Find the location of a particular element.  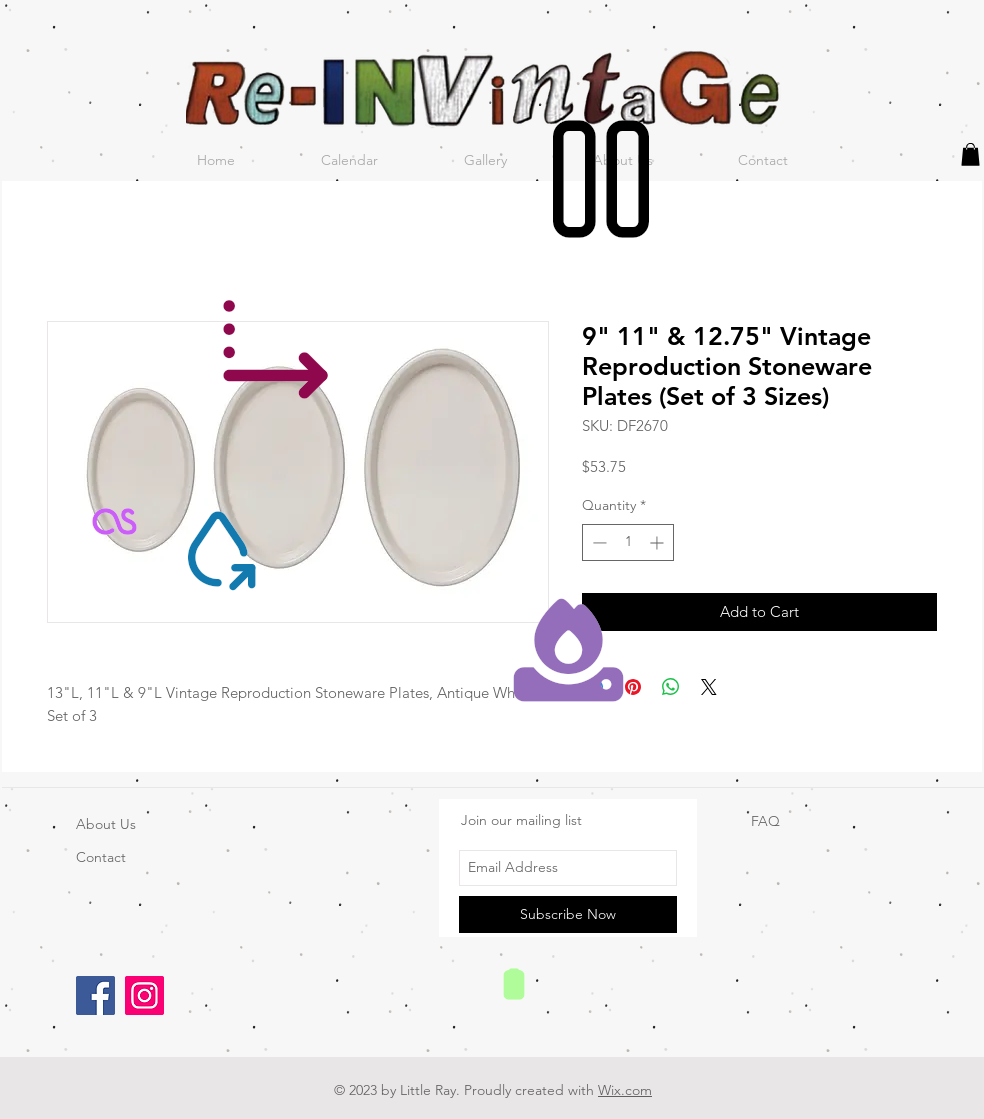

set or view the x-axis in a chart or graph is located at coordinates (275, 346).